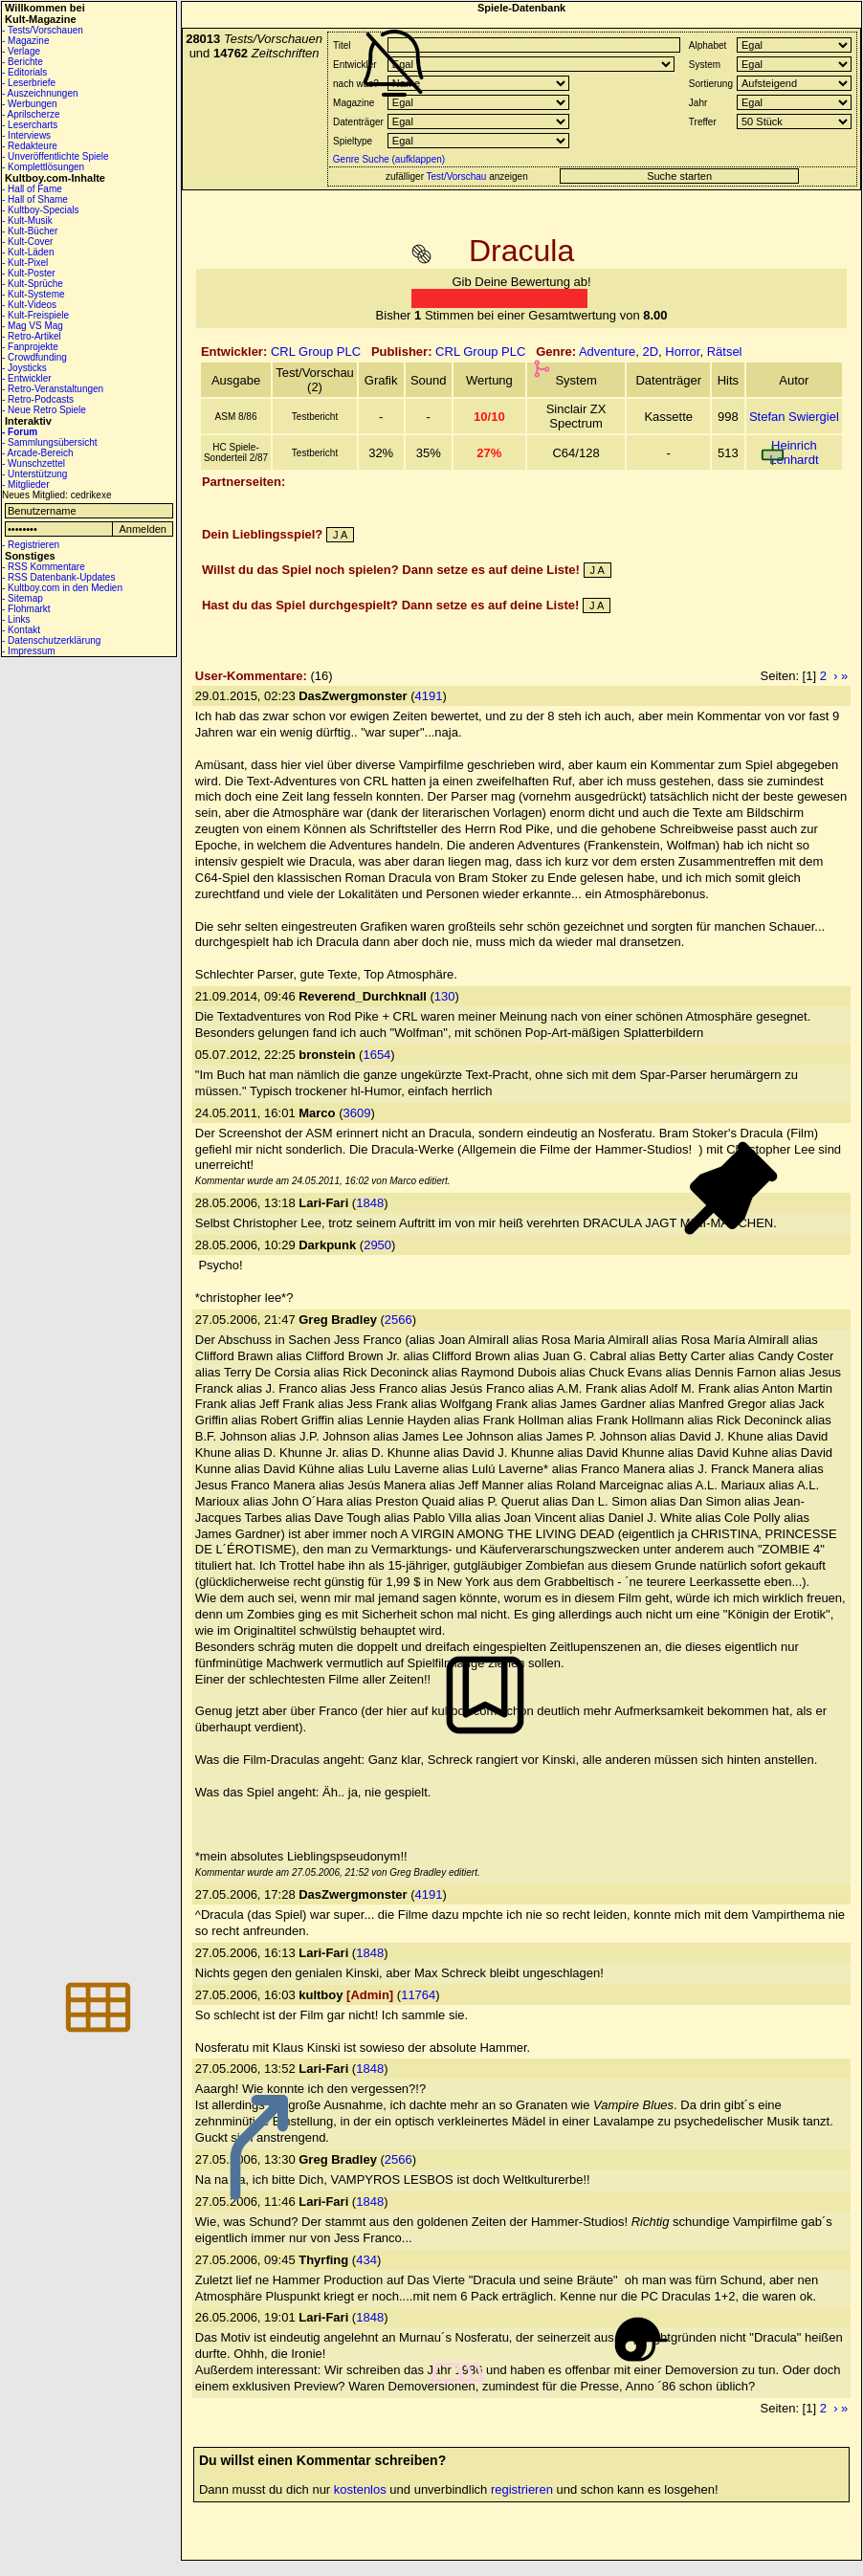 This screenshot has width=863, height=2576. I want to click on save this item to your bookmarks, so click(485, 1695).